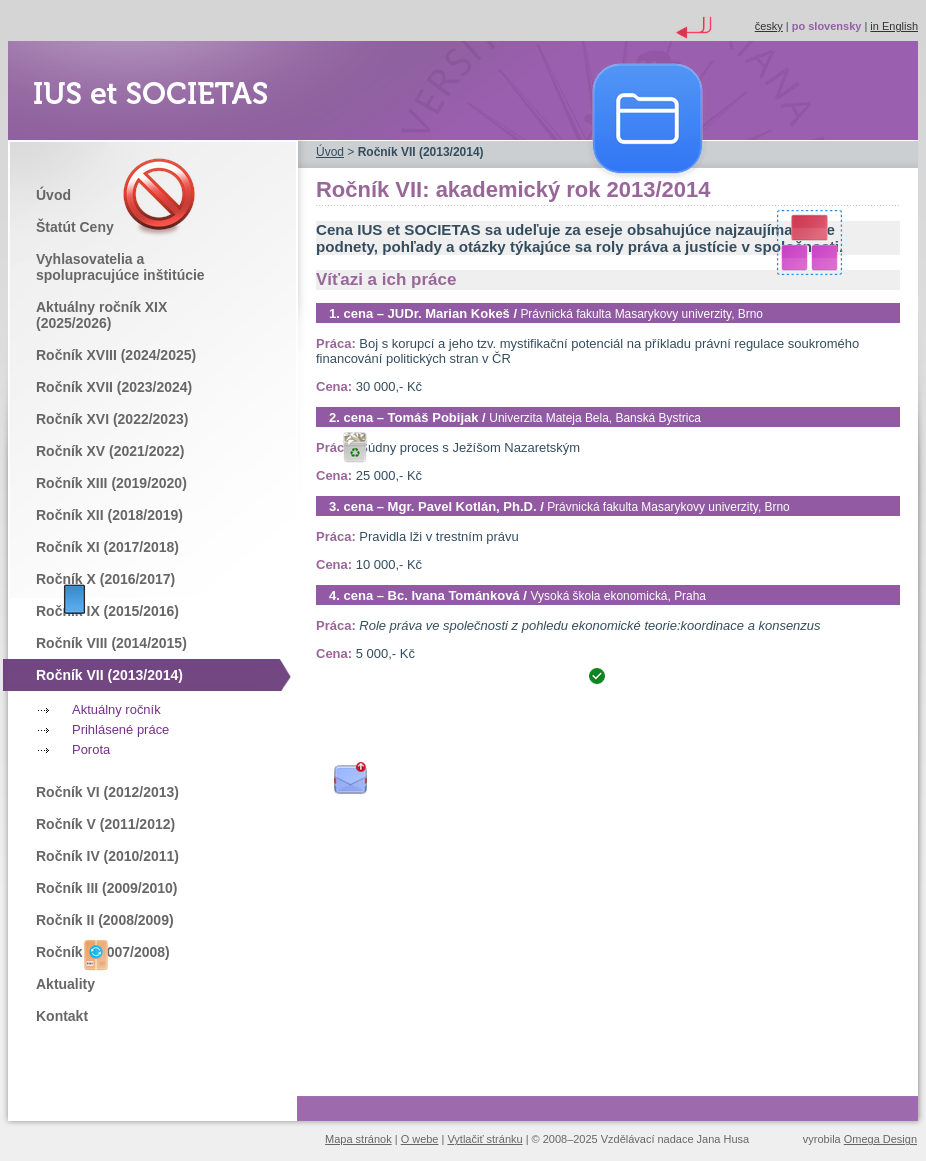 Image resolution: width=926 pixels, height=1161 pixels. What do you see at coordinates (96, 955) in the screenshot?
I see `system package upgrade in progress` at bounding box center [96, 955].